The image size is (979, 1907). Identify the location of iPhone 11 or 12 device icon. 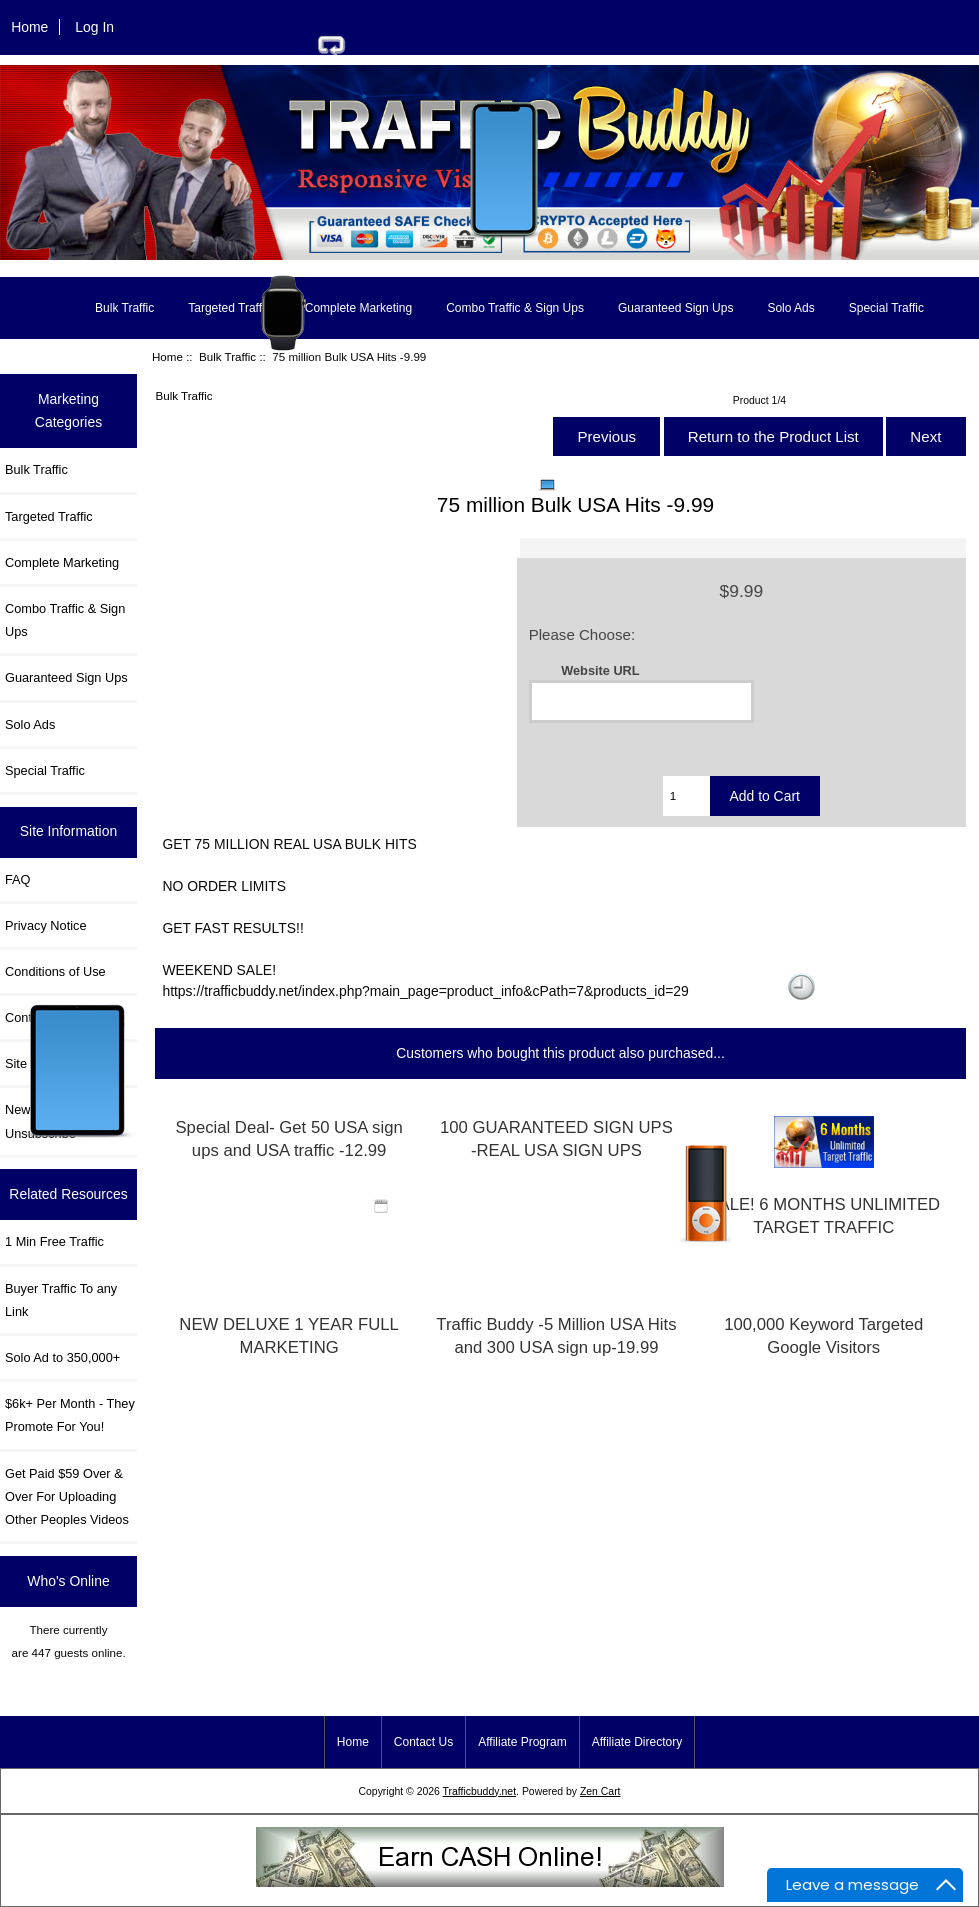
(504, 171).